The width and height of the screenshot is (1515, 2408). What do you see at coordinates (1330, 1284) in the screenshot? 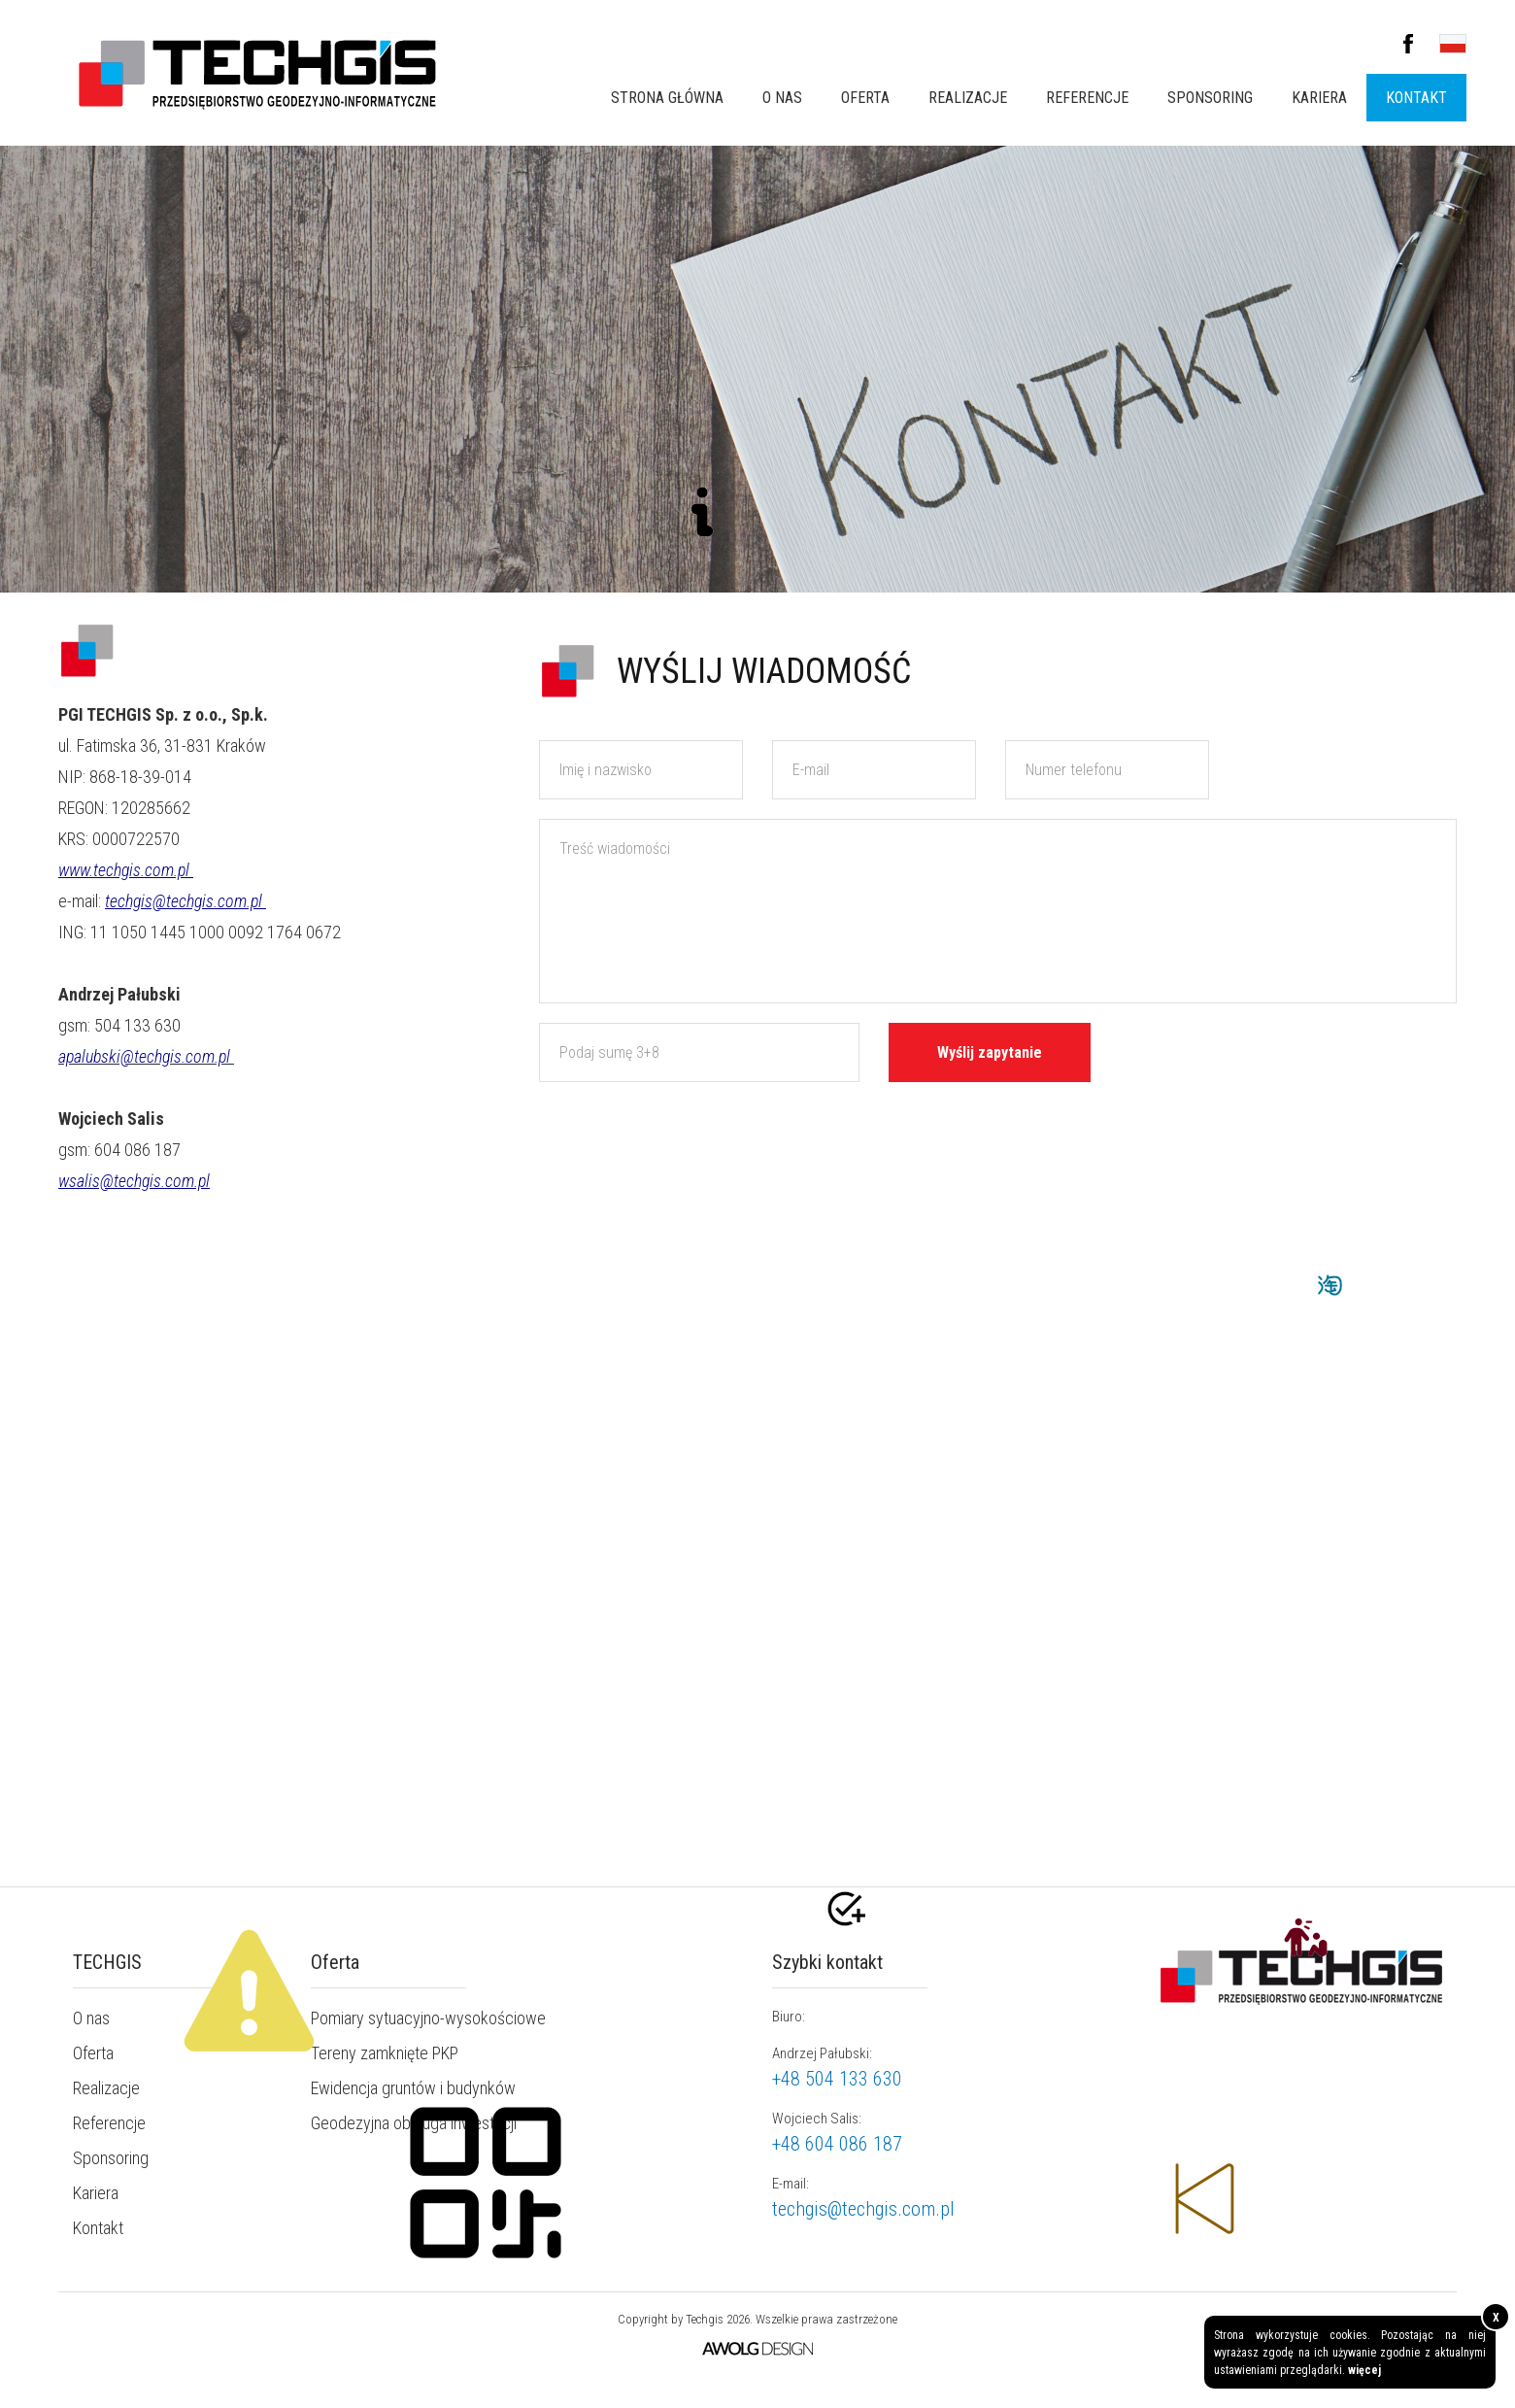
I see `open taobao shopping app` at bounding box center [1330, 1284].